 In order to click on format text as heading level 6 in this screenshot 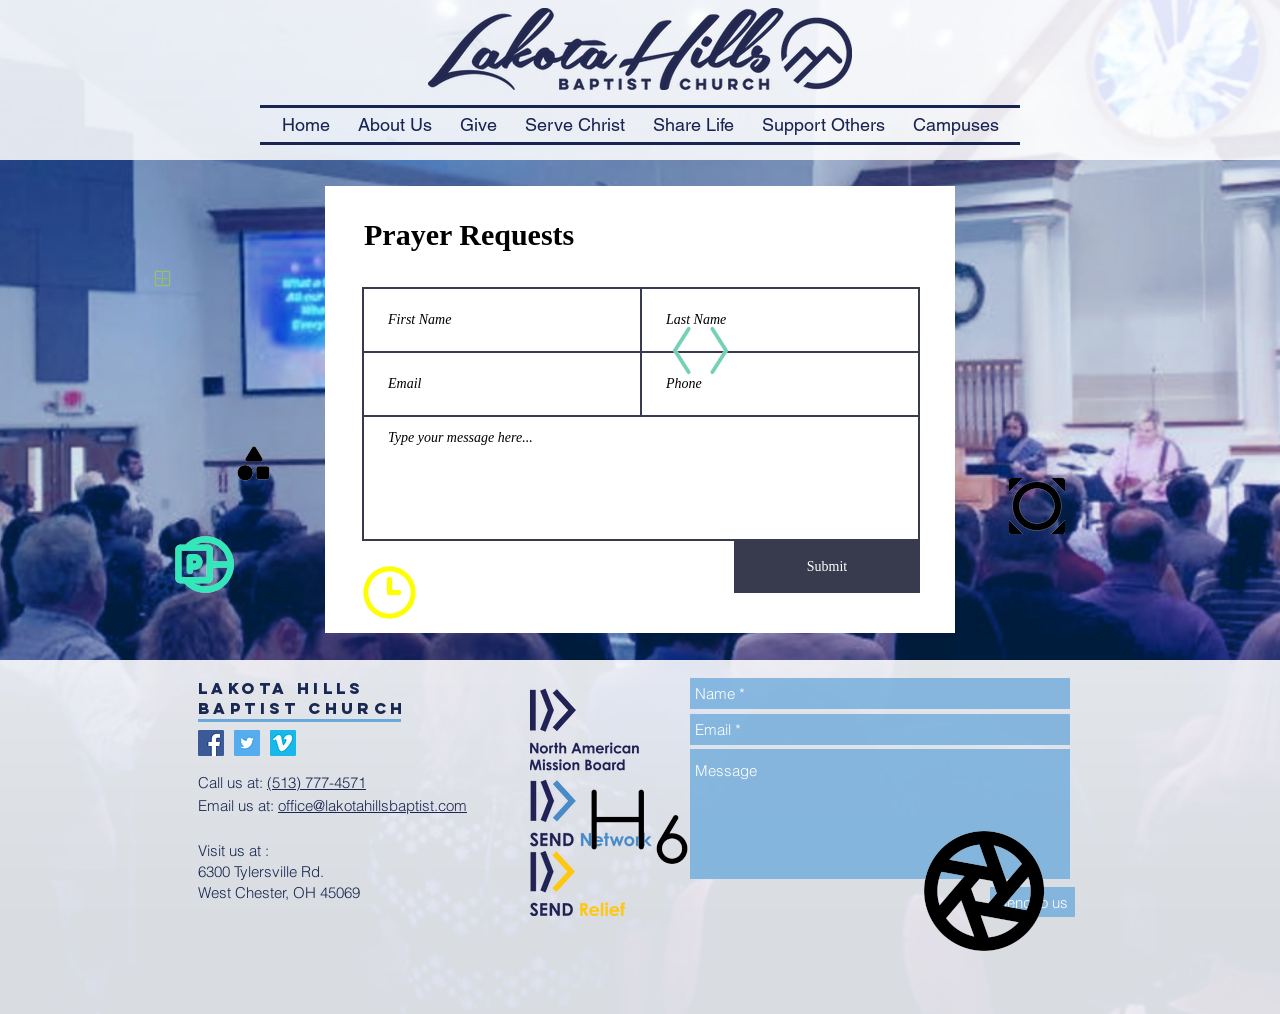, I will do `click(634, 825)`.